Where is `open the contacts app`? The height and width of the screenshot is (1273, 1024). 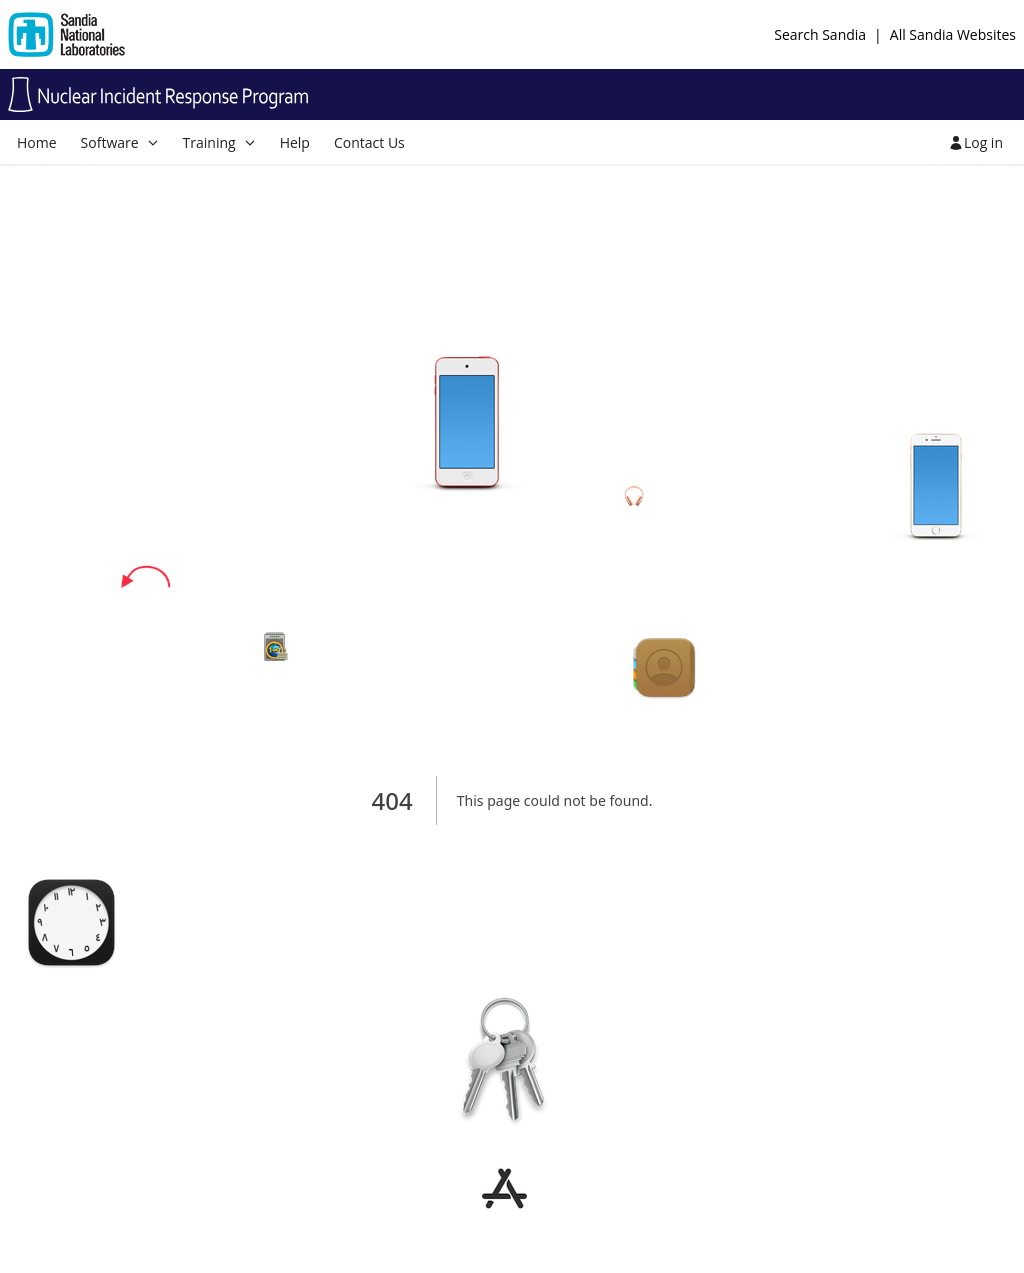 open the contacts app is located at coordinates (665, 667).